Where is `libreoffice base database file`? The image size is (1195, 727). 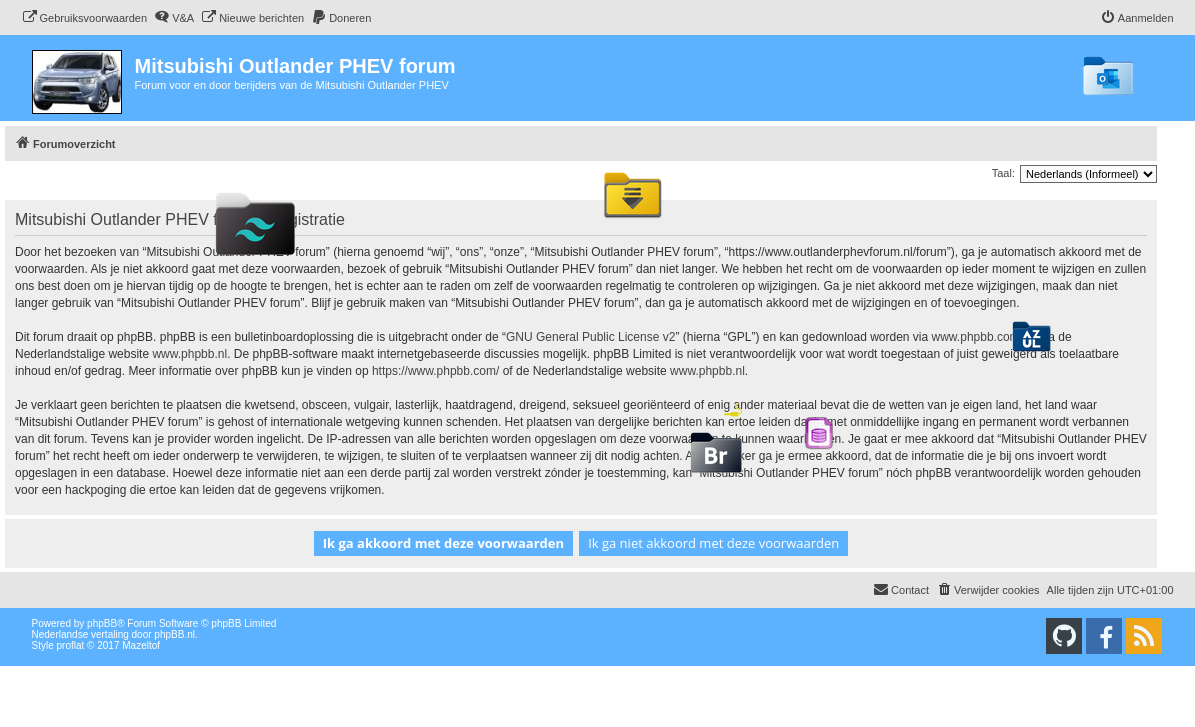
libreoffice base database file is located at coordinates (819, 433).